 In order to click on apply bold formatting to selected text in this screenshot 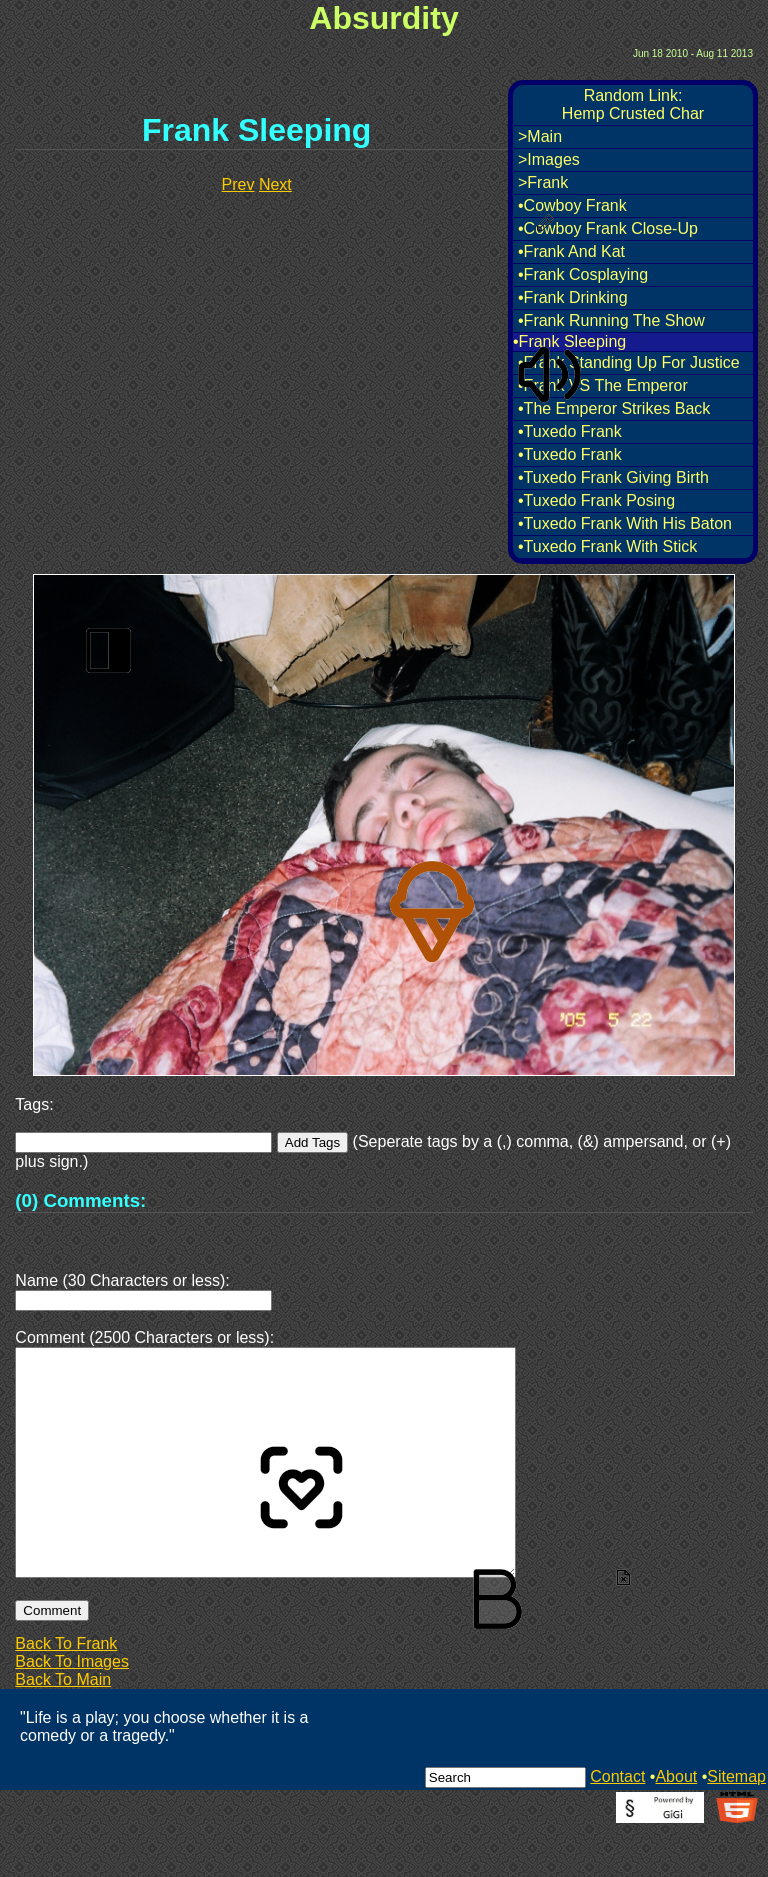, I will do `click(493, 1600)`.